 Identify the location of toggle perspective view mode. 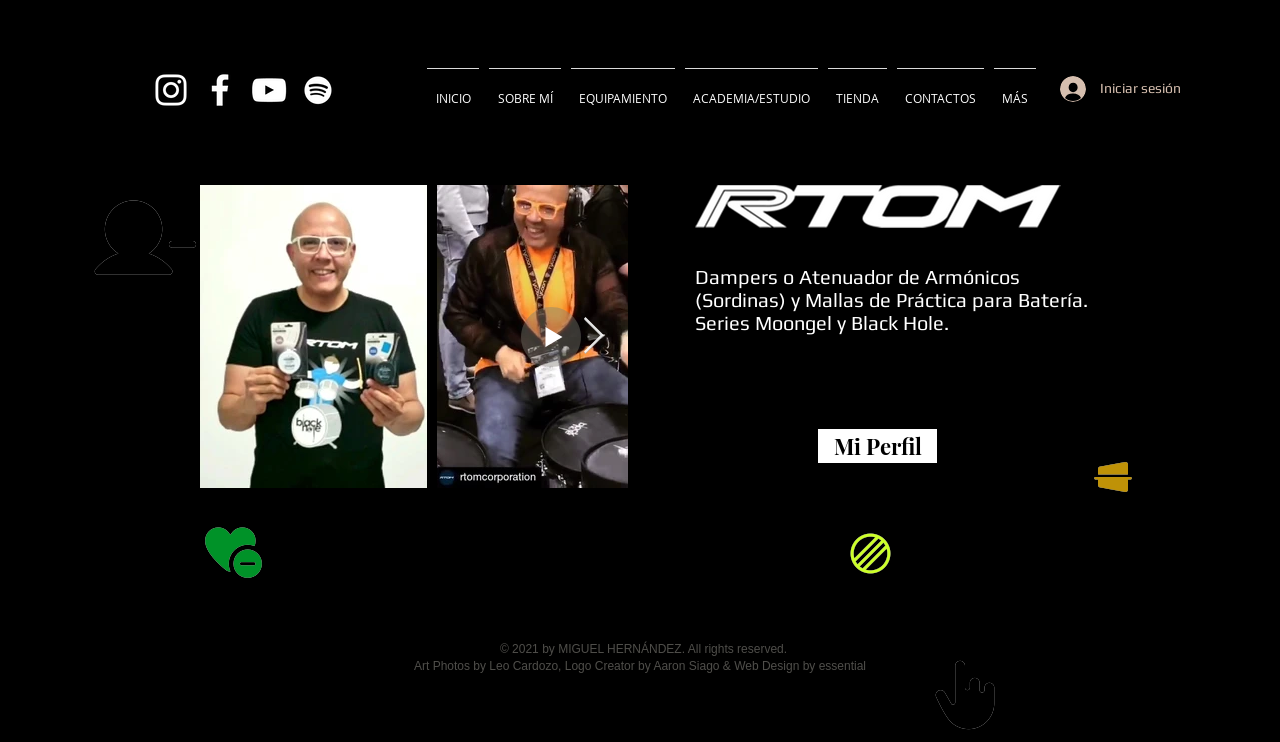
(1113, 477).